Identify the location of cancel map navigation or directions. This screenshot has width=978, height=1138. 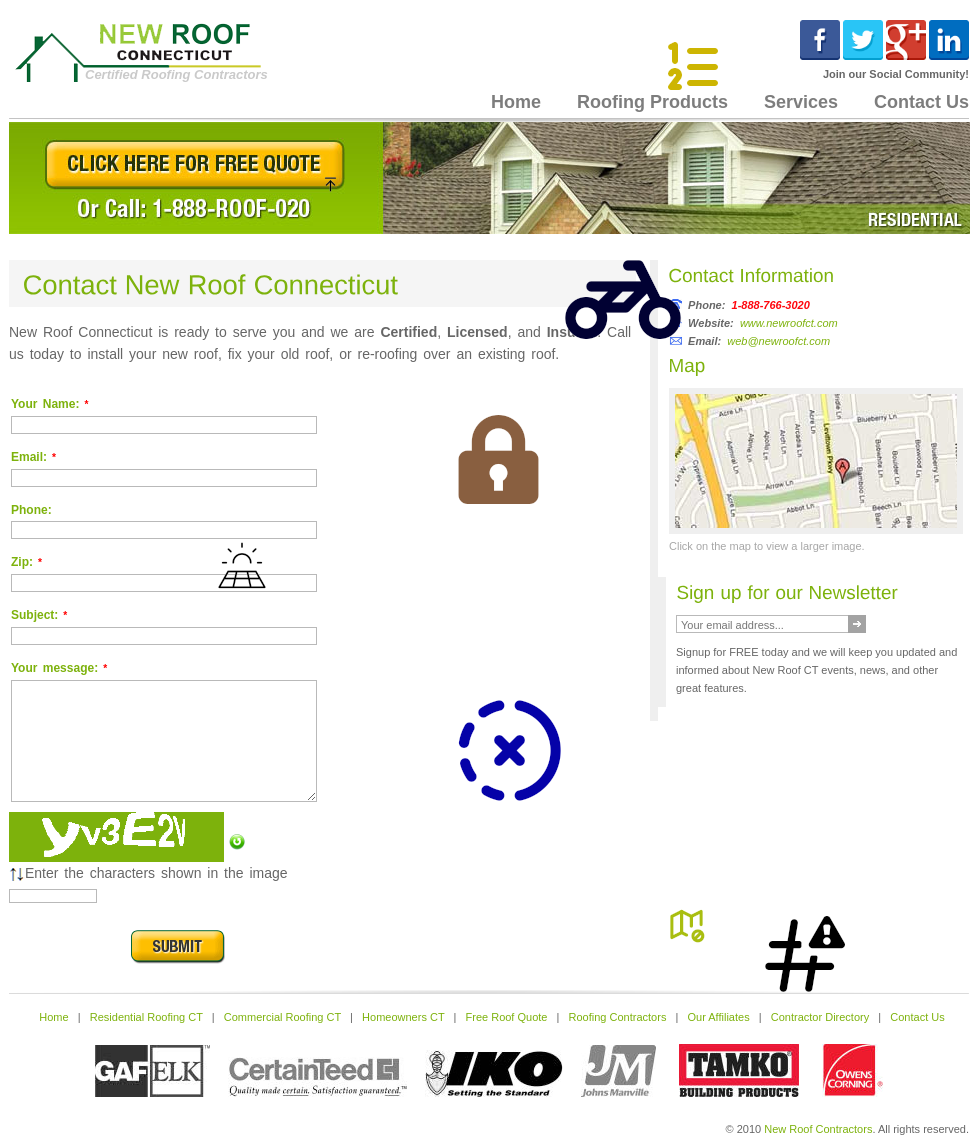
(686, 924).